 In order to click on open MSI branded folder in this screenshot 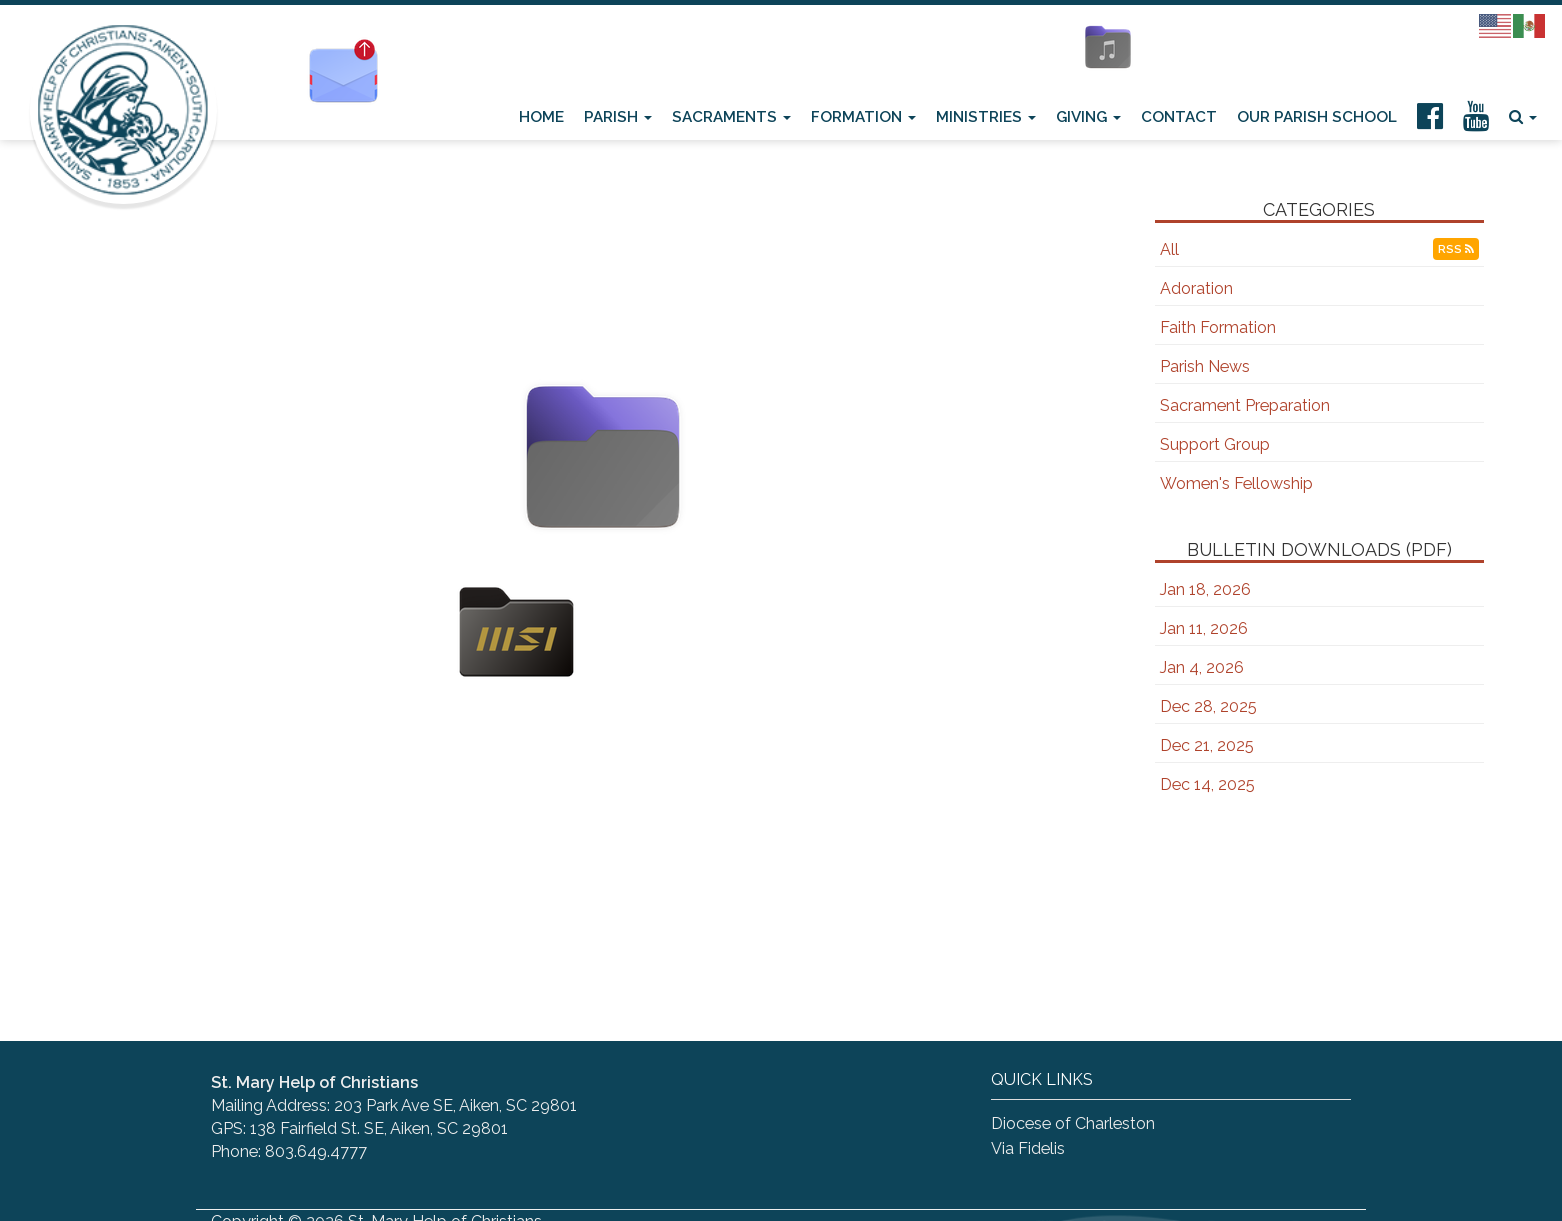, I will do `click(516, 635)`.